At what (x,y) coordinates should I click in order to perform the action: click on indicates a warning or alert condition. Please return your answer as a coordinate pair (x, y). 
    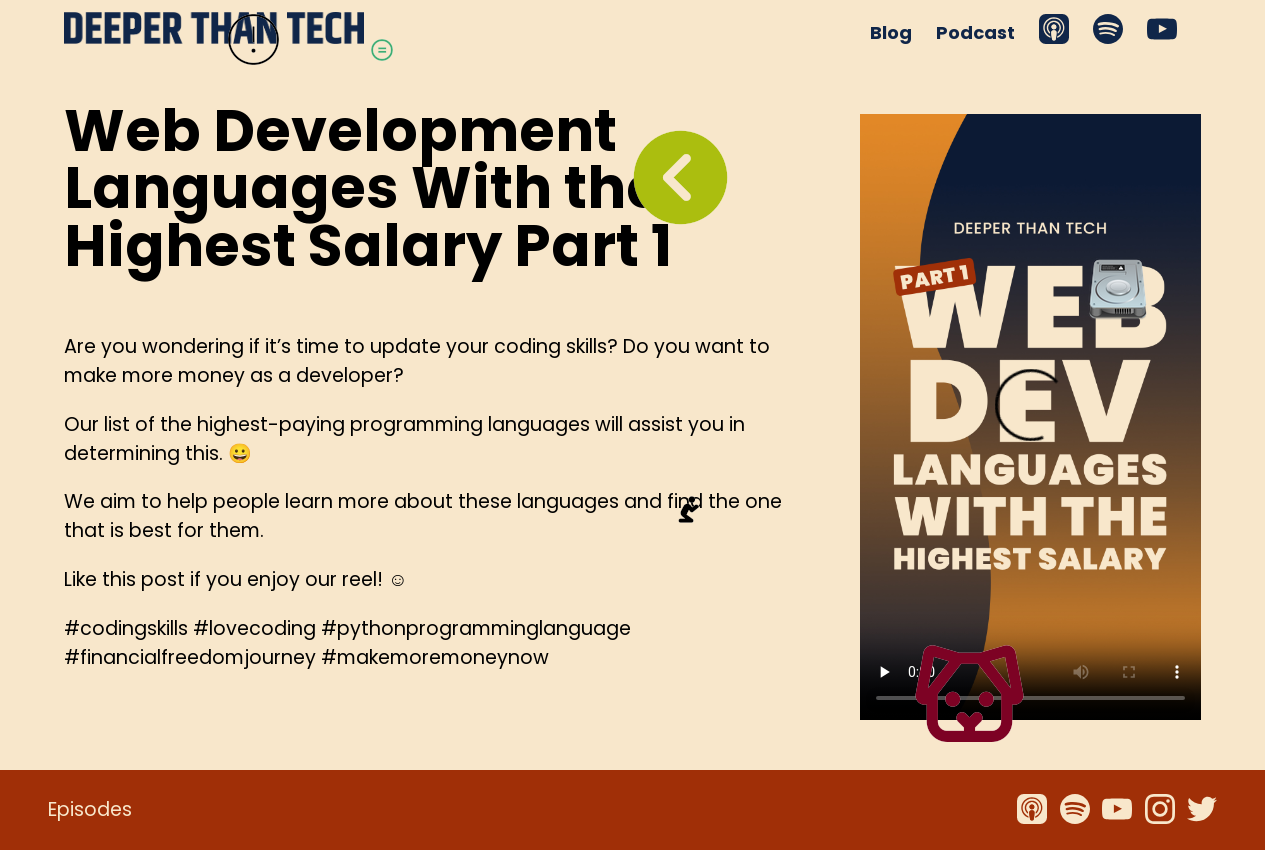
    Looking at the image, I should click on (253, 39).